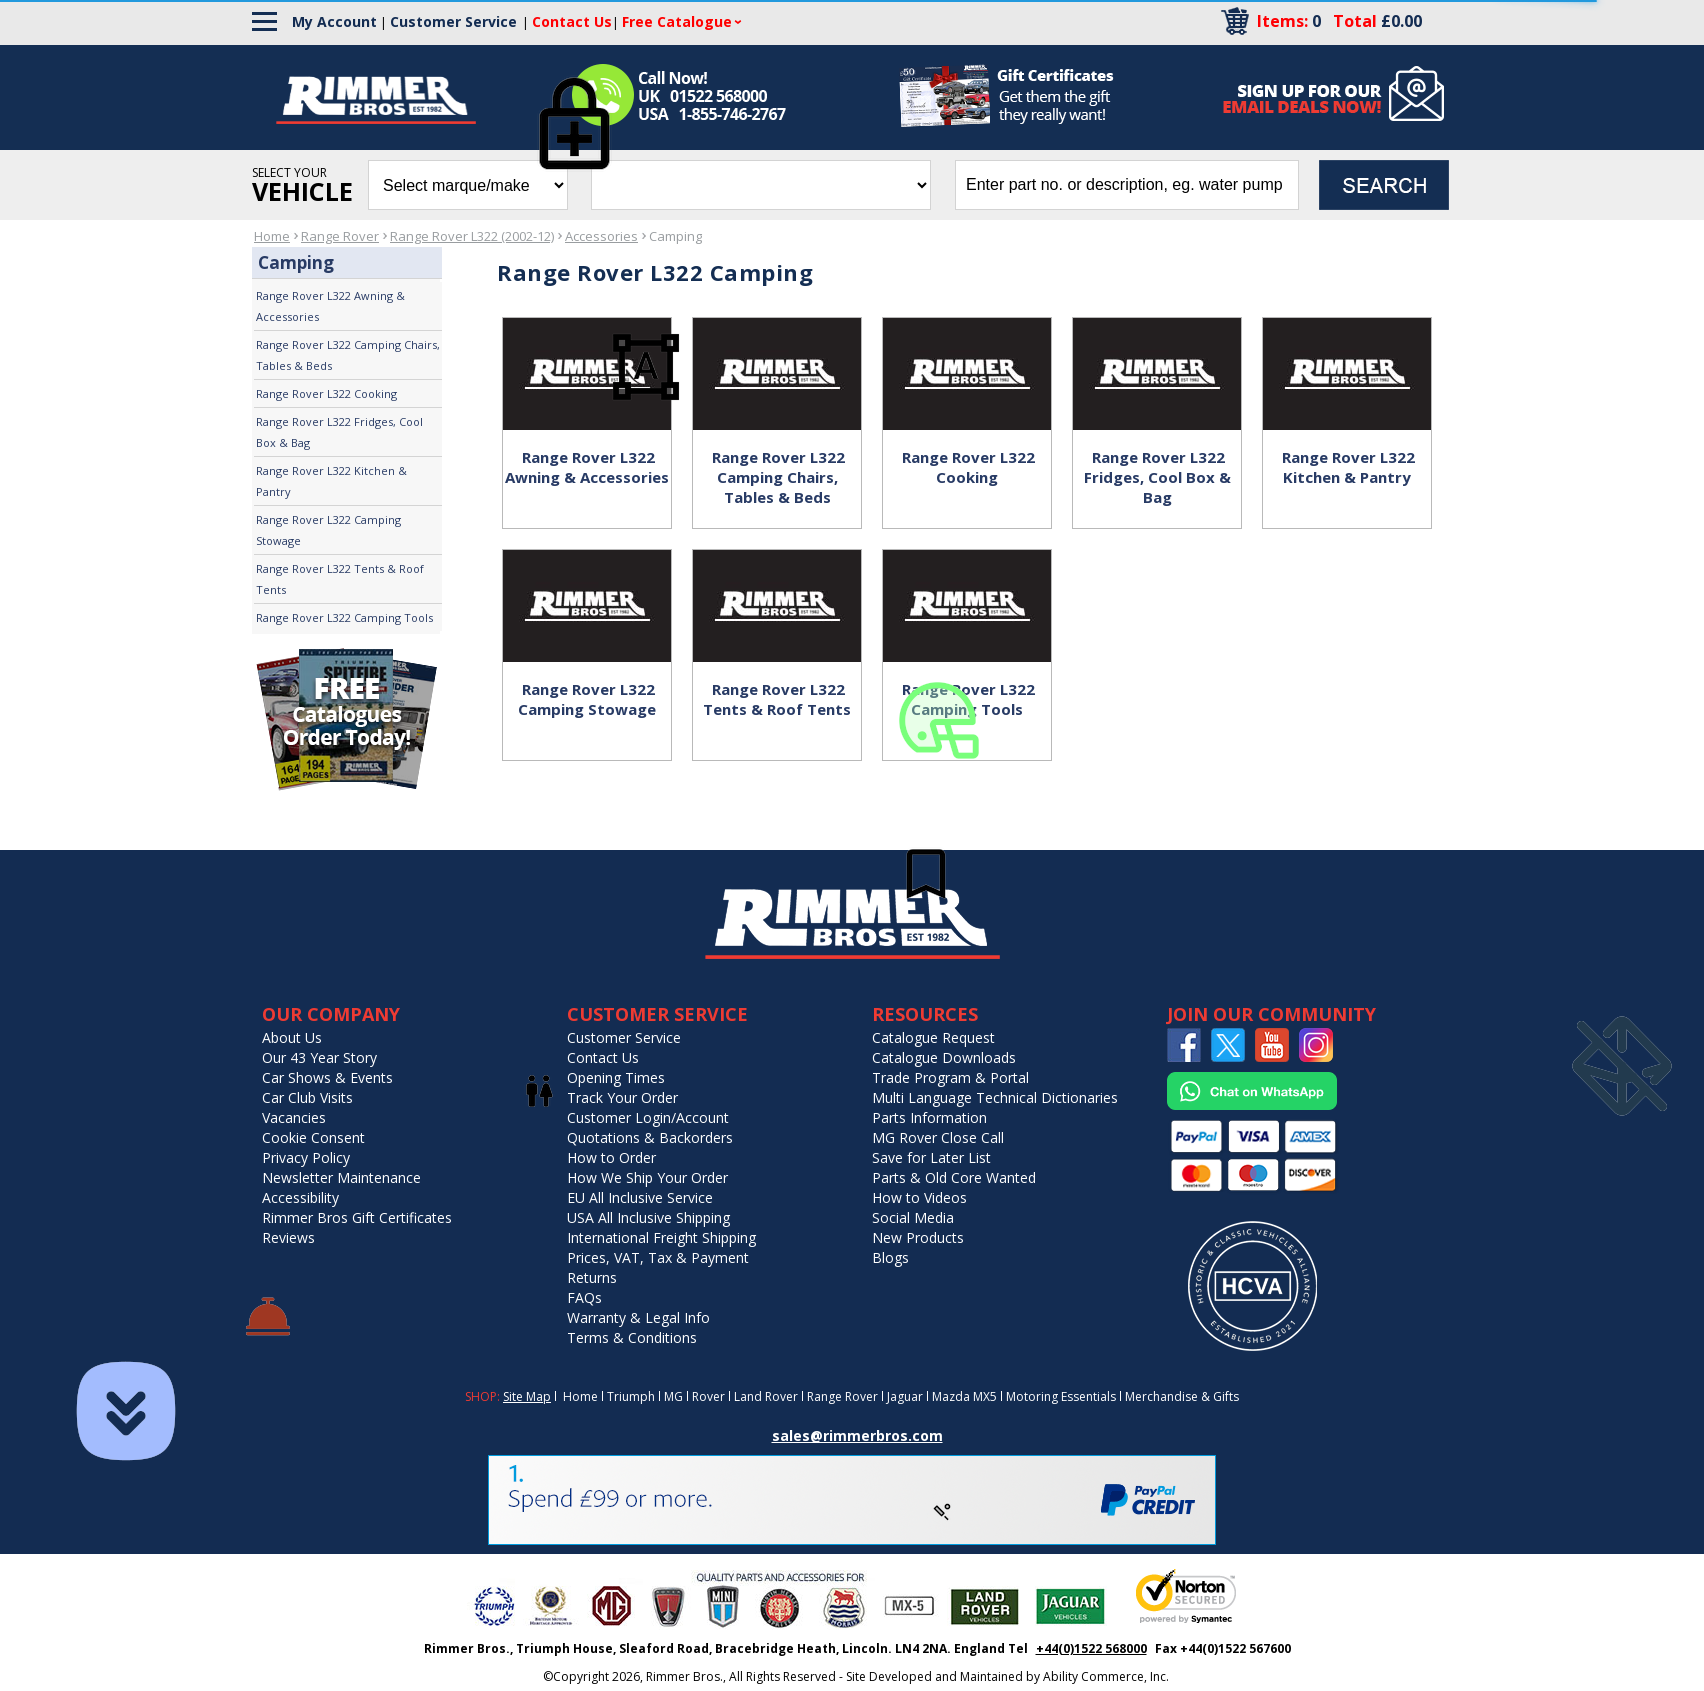  I want to click on expand content or show more options, so click(126, 1411).